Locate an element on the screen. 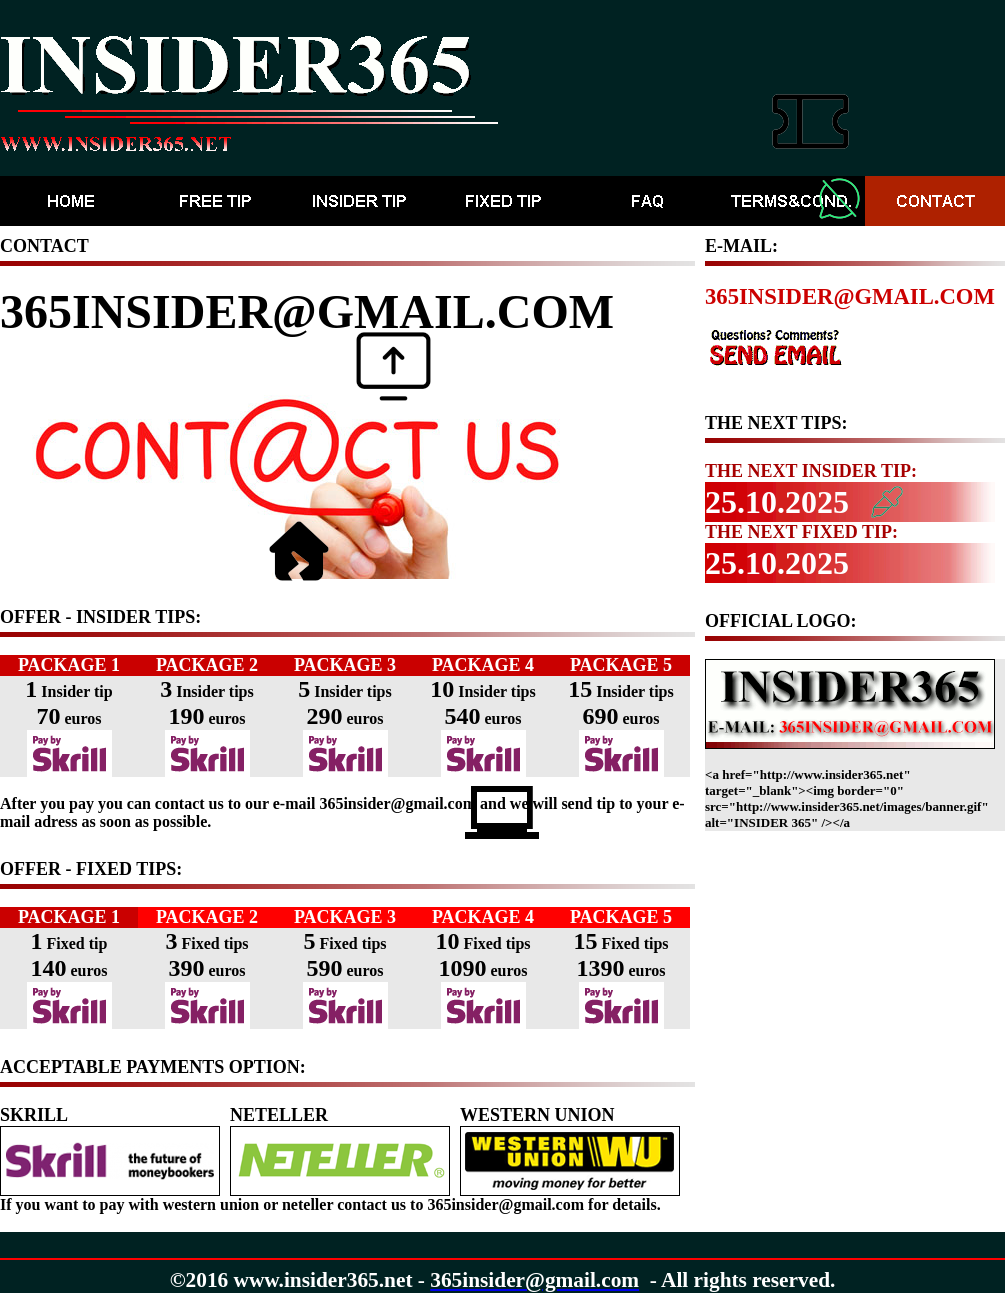 The height and width of the screenshot is (1293, 1005). report property damage is located at coordinates (299, 551).